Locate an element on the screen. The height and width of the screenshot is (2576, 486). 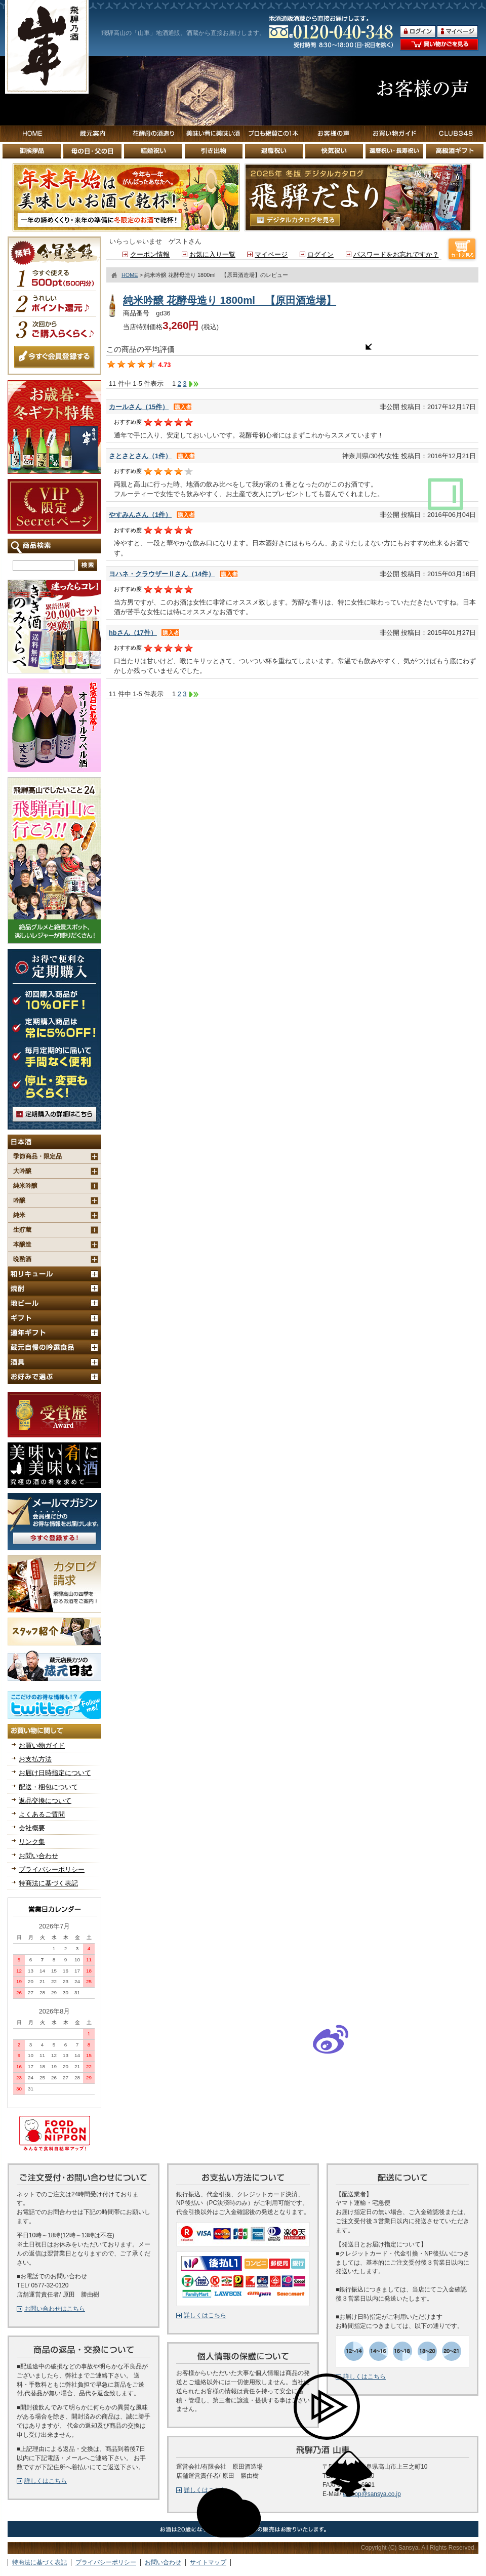
indicates cloudy weather conditions is located at coordinates (229, 2511).